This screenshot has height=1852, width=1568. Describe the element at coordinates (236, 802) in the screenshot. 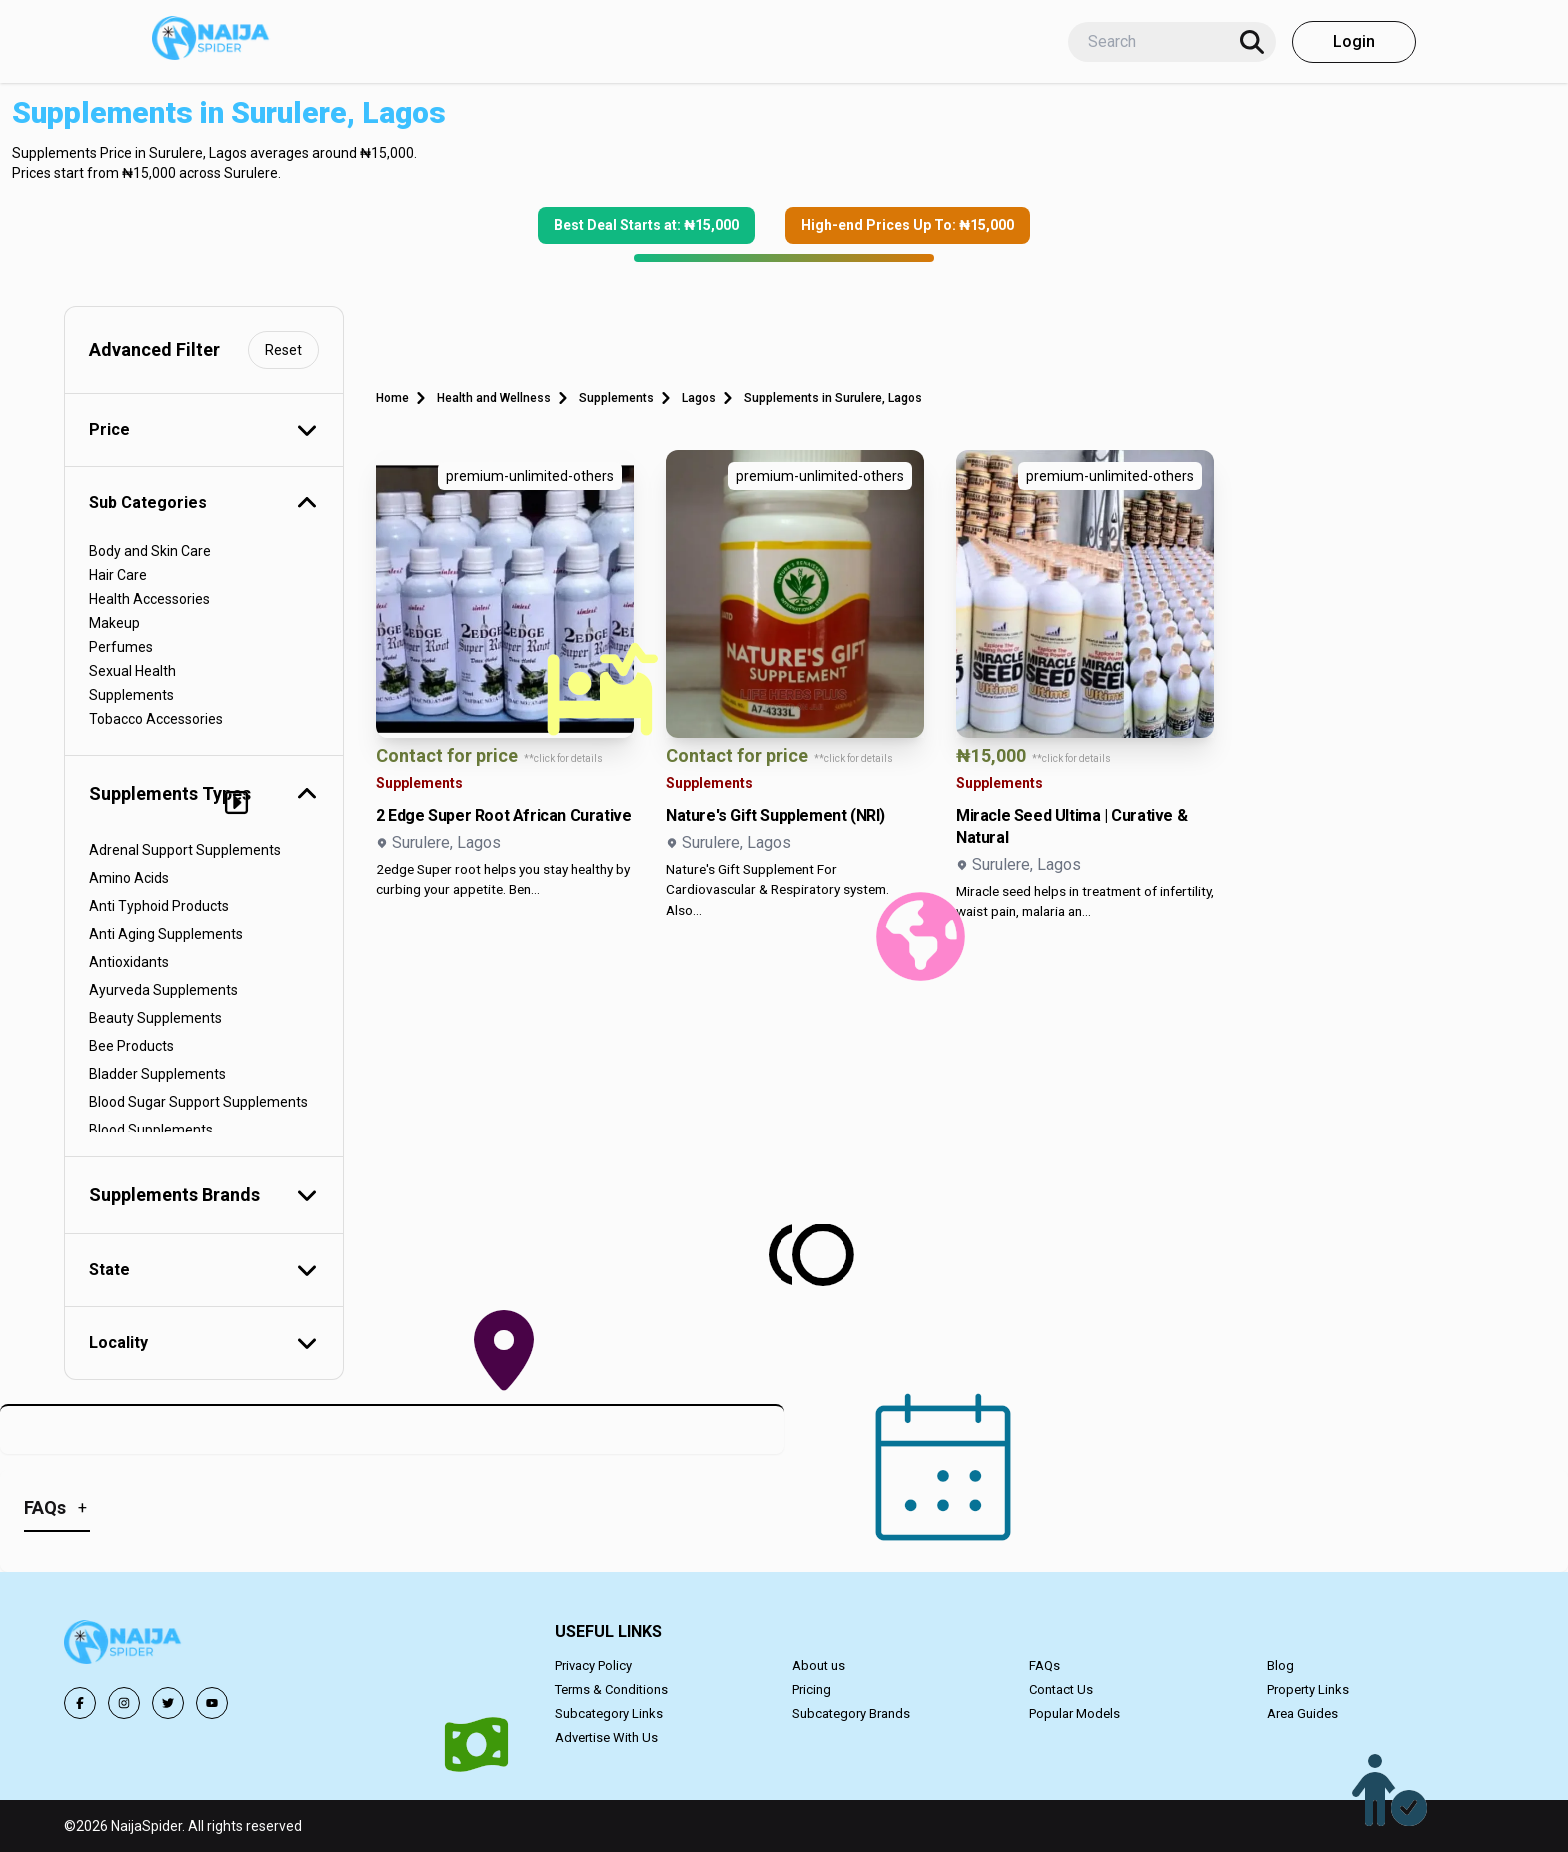

I see `play media or start video` at that location.